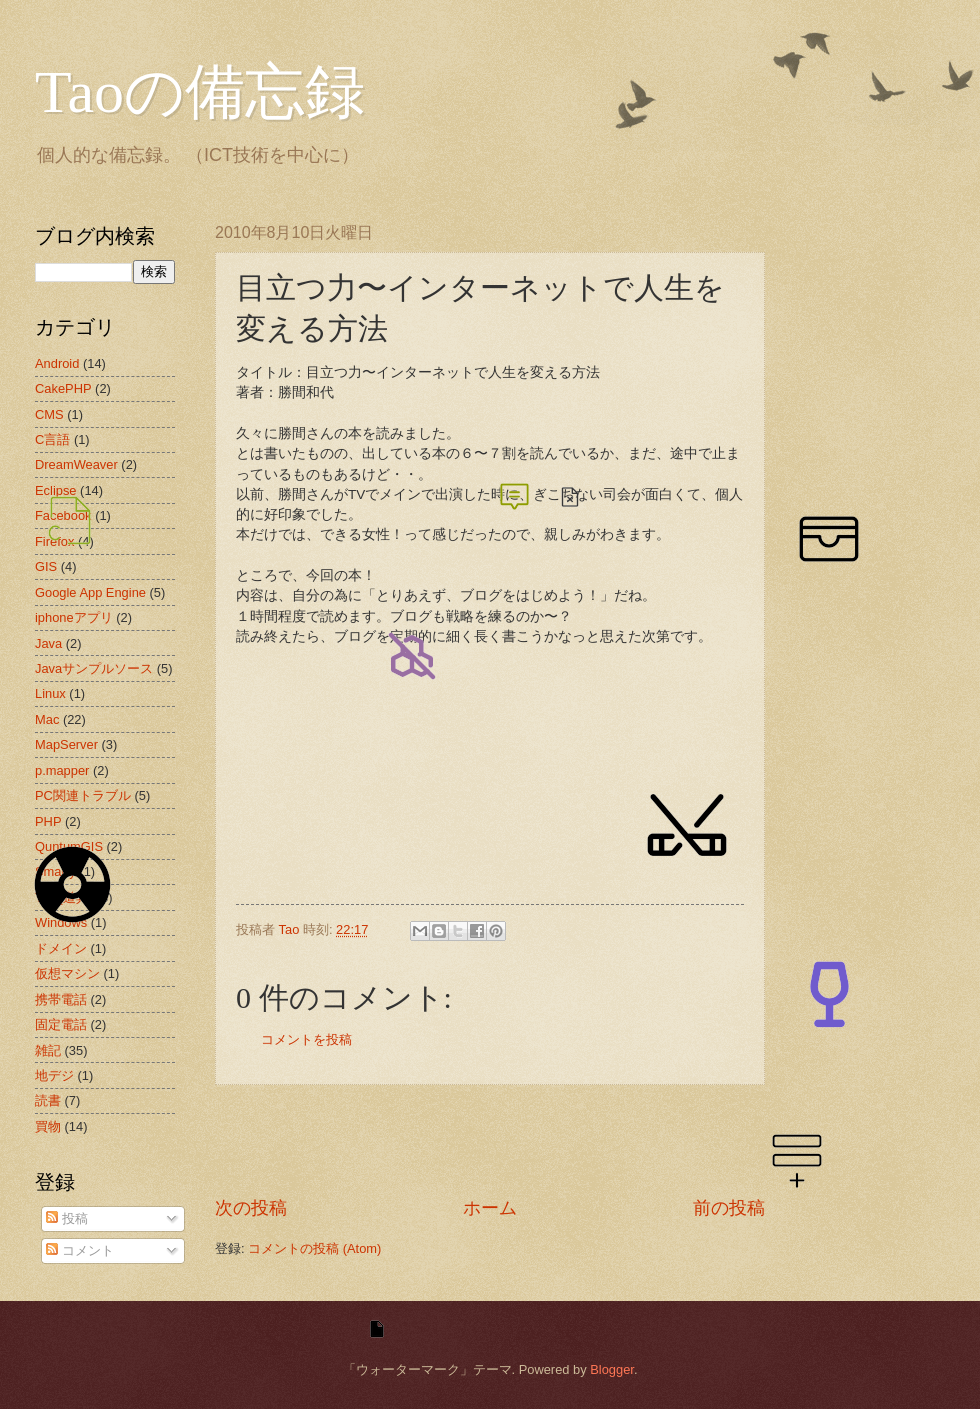 The height and width of the screenshot is (1409, 980). I want to click on add a new row at the bottom, so click(797, 1157).